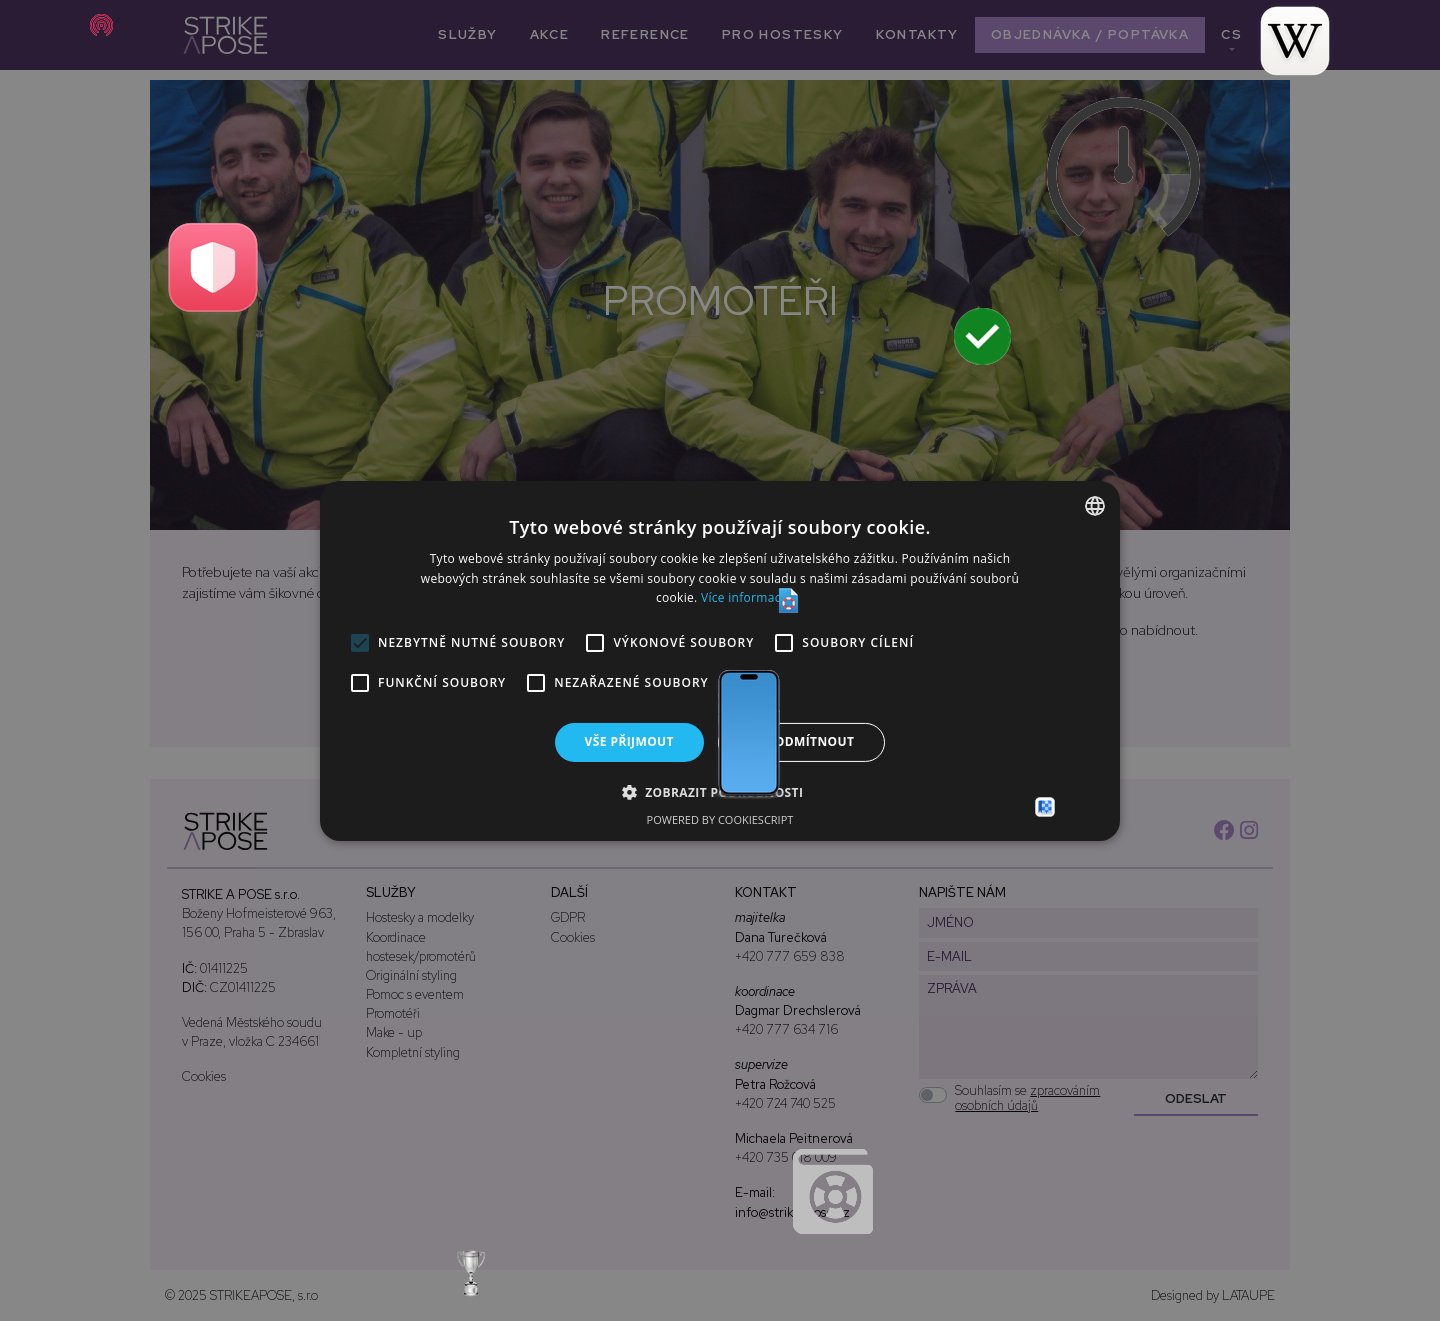 This screenshot has height=1321, width=1440. Describe the element at coordinates (1045, 807) in the screenshot. I see `open Blanket ambient sound app` at that location.